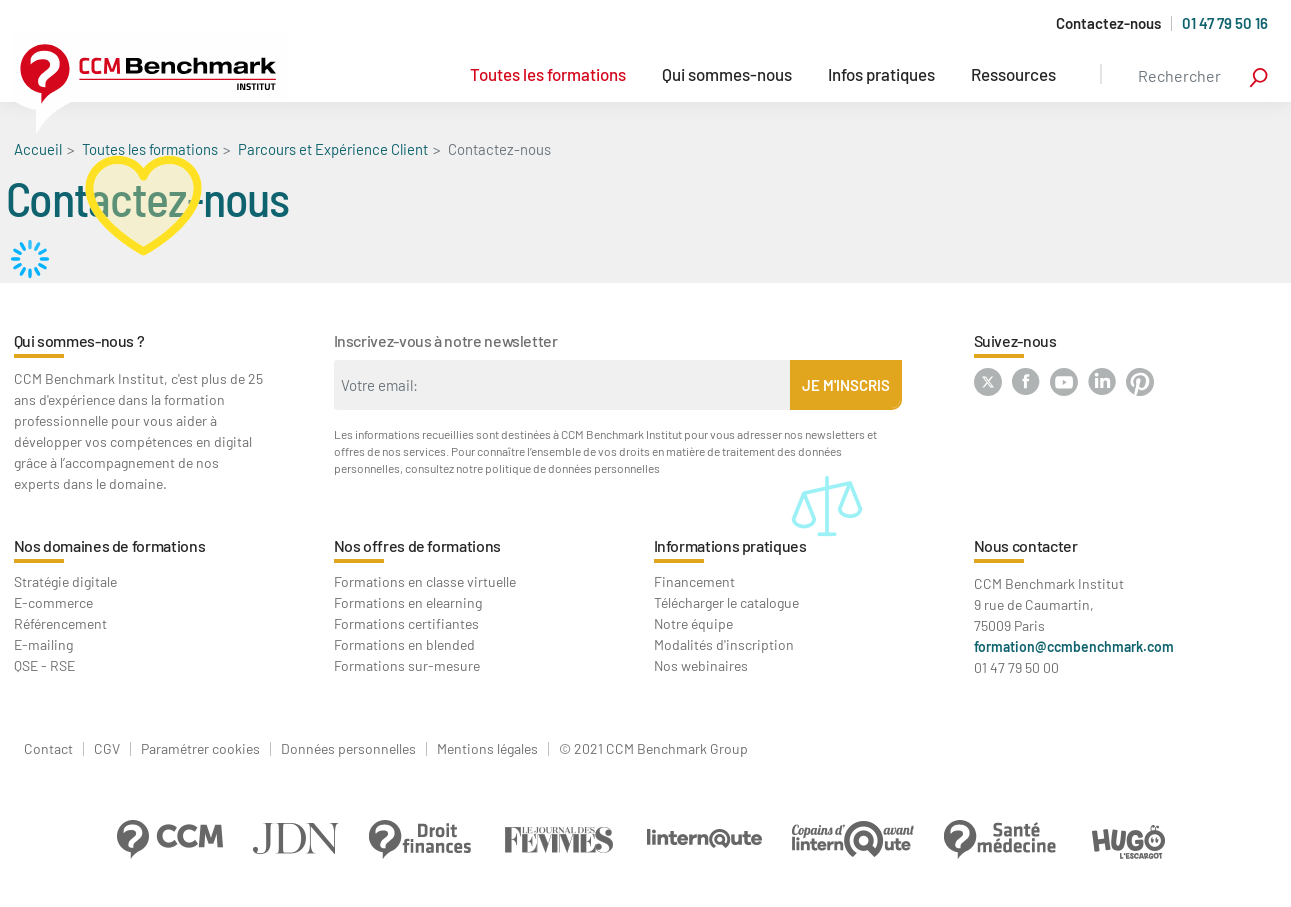 Image resolution: width=1291 pixels, height=907 pixels. What do you see at coordinates (827, 506) in the screenshot?
I see `compare items or options` at bounding box center [827, 506].